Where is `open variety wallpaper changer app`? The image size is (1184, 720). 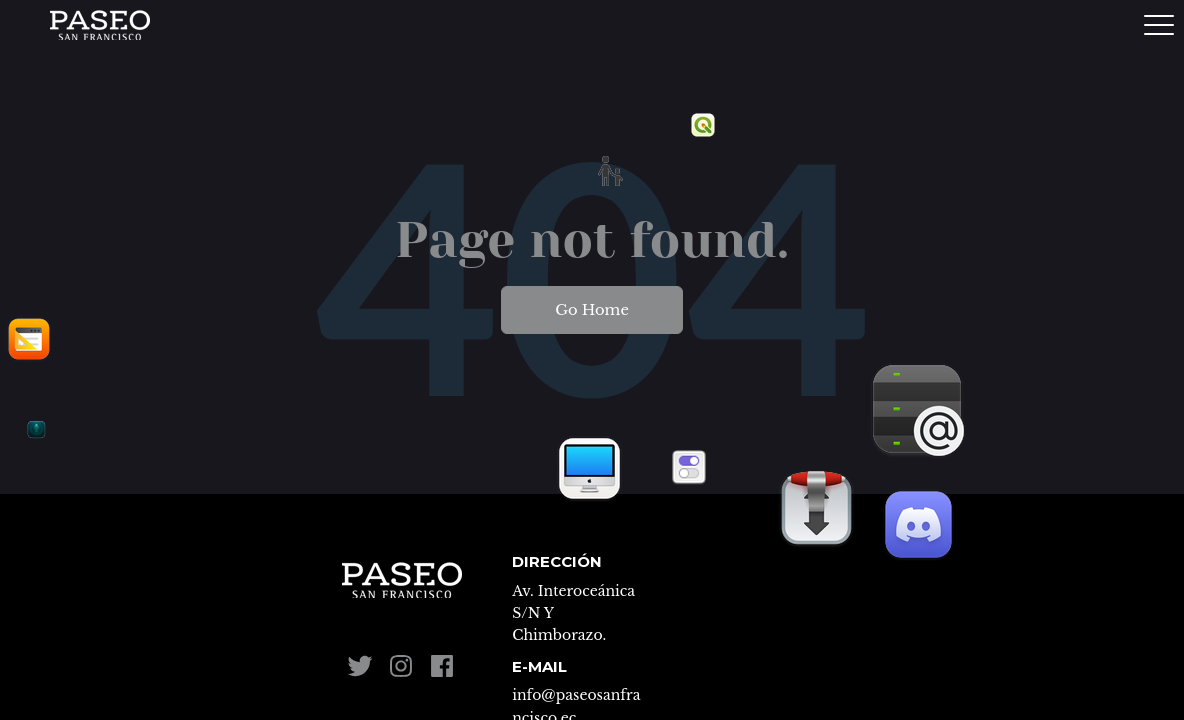 open variety wallpaper changer app is located at coordinates (589, 468).